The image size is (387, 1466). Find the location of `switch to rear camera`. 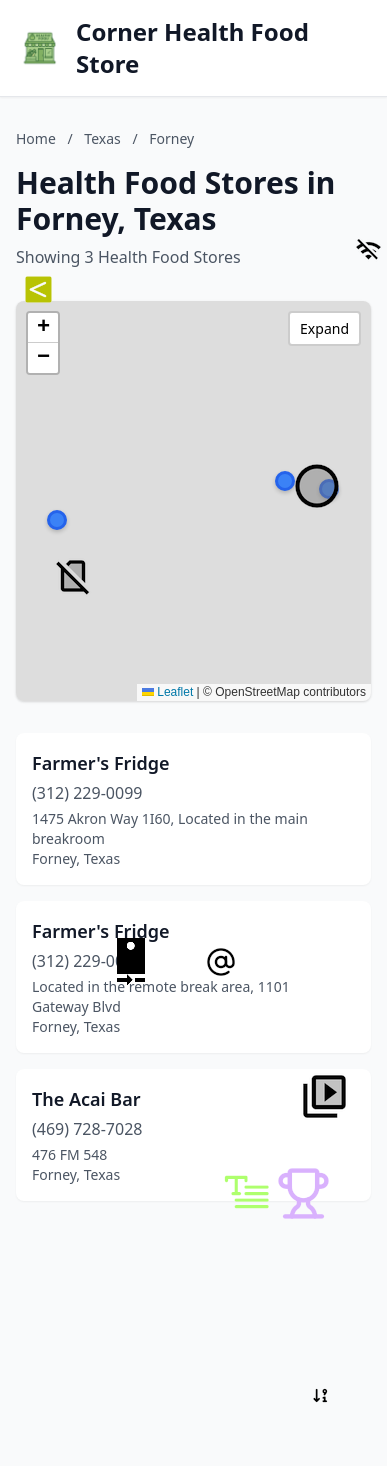

switch to rear camera is located at coordinates (131, 962).